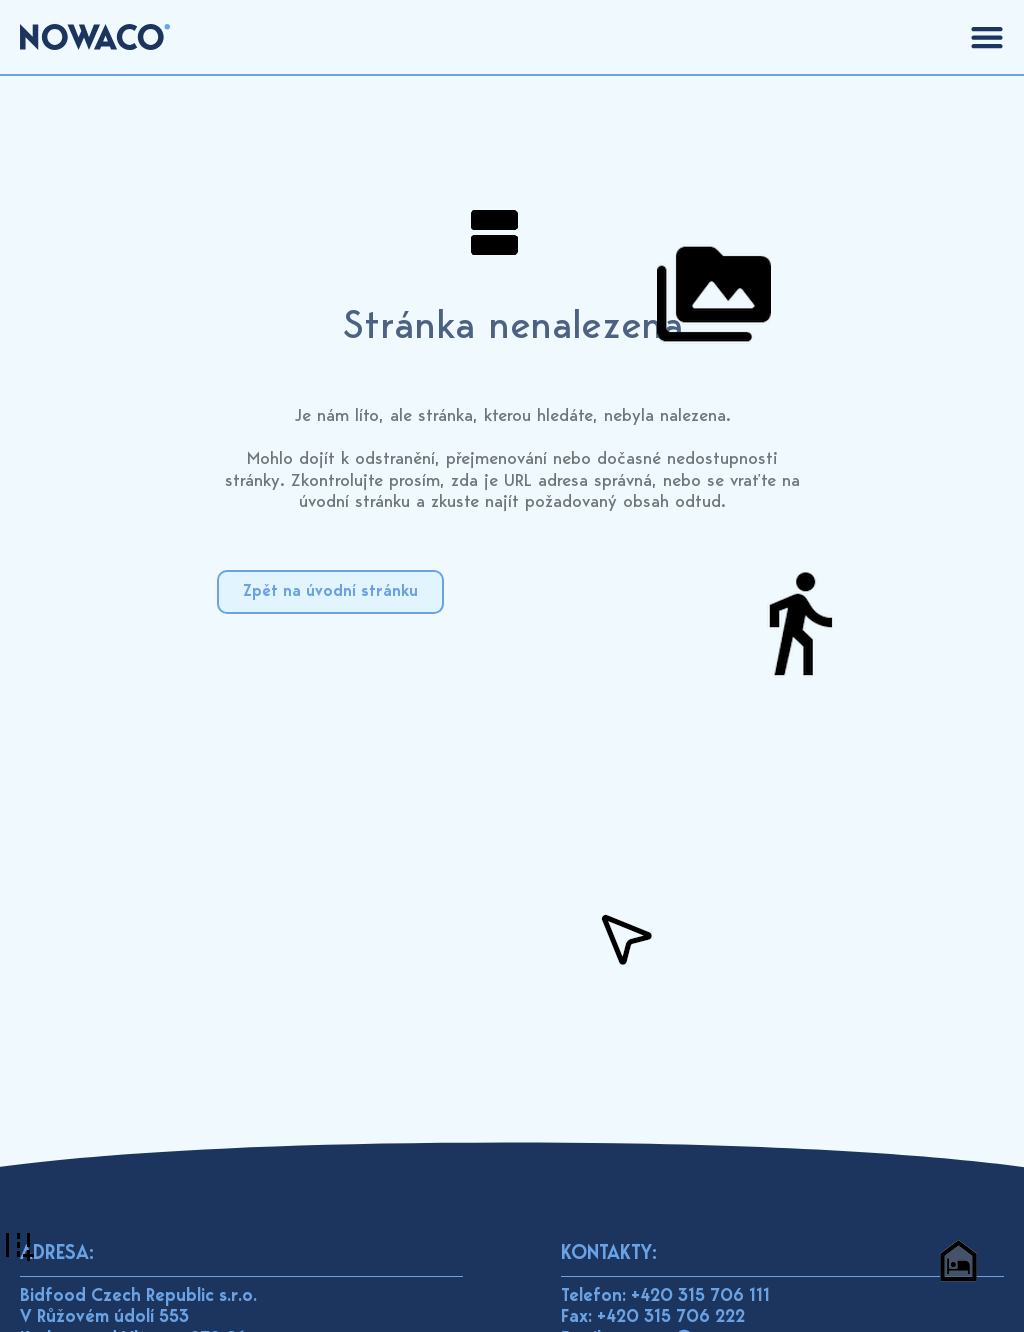 The height and width of the screenshot is (1332, 1024). I want to click on add a new road to the map, so click(18, 1245).